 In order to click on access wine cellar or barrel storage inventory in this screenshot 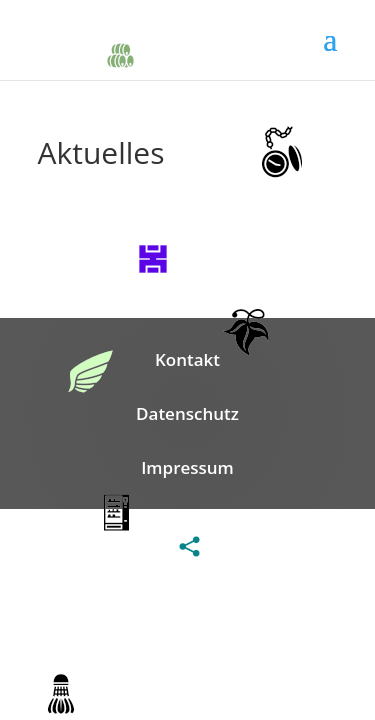, I will do `click(120, 55)`.